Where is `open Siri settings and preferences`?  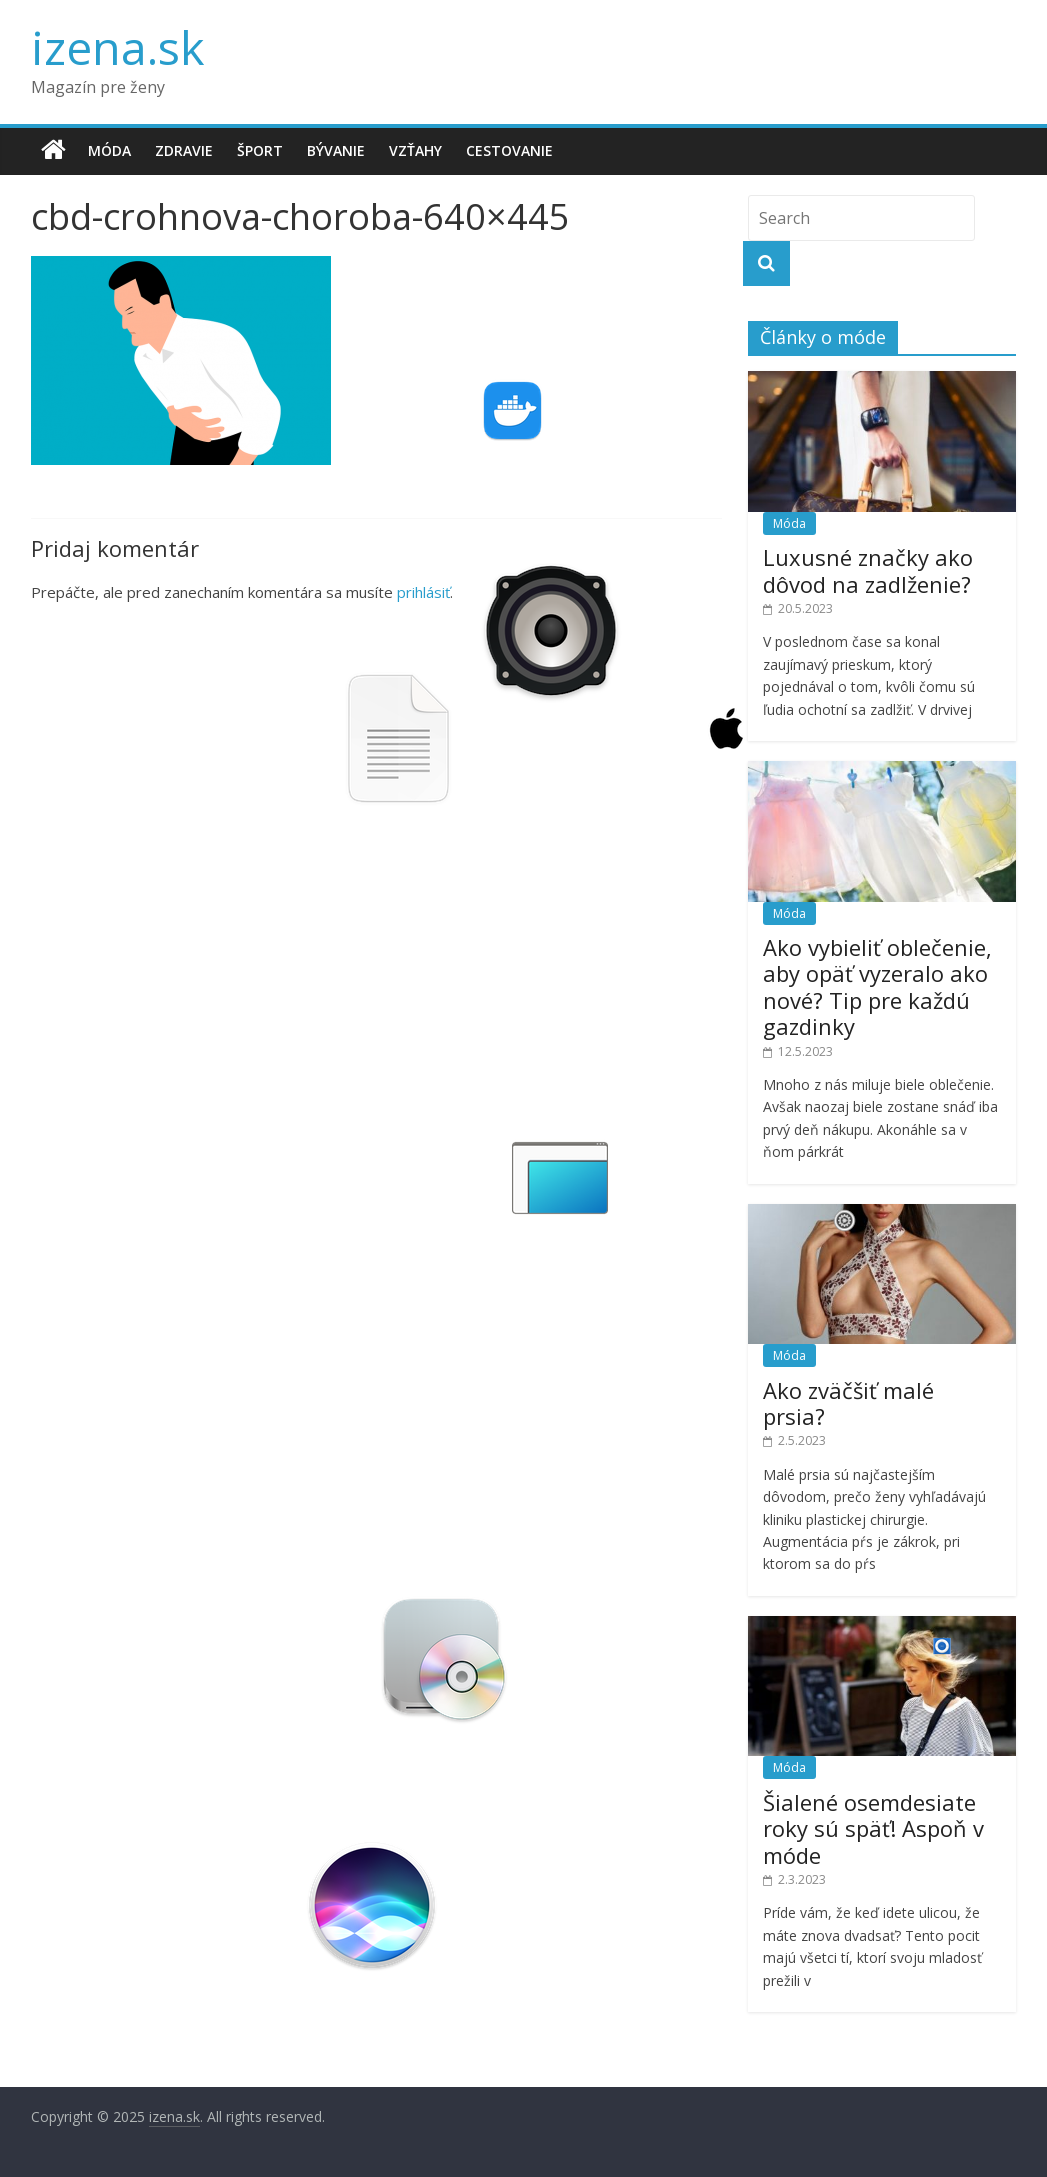 open Siri settings and preferences is located at coordinates (372, 1905).